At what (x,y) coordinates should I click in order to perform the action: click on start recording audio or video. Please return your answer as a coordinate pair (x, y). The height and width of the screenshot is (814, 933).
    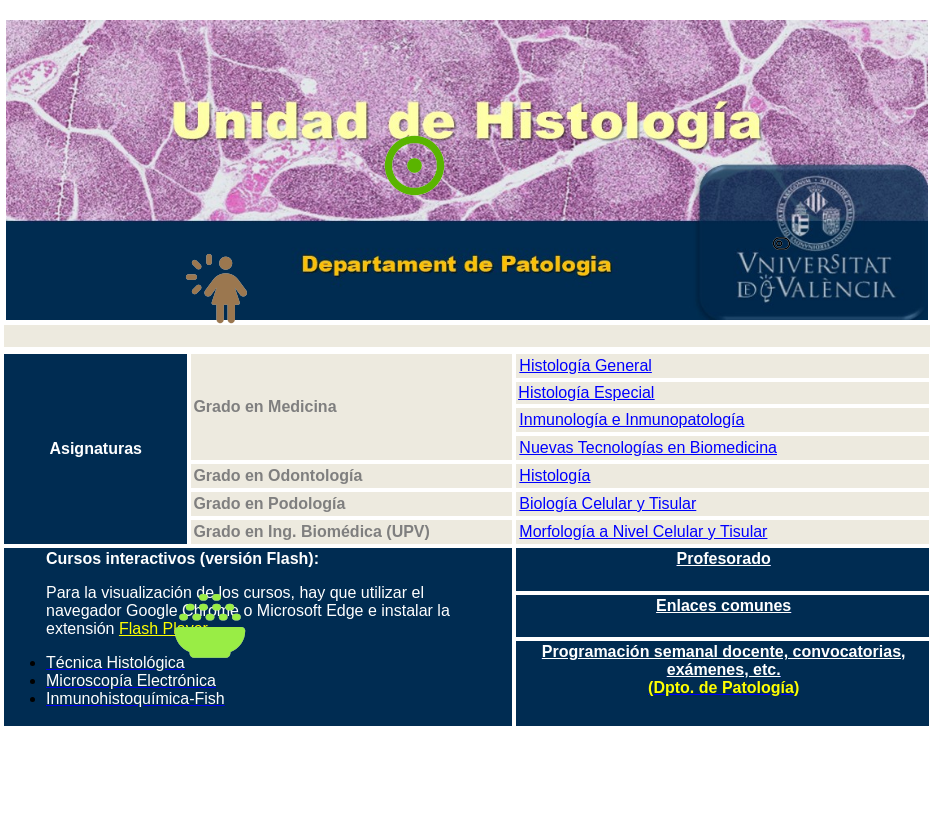
    Looking at the image, I should click on (414, 165).